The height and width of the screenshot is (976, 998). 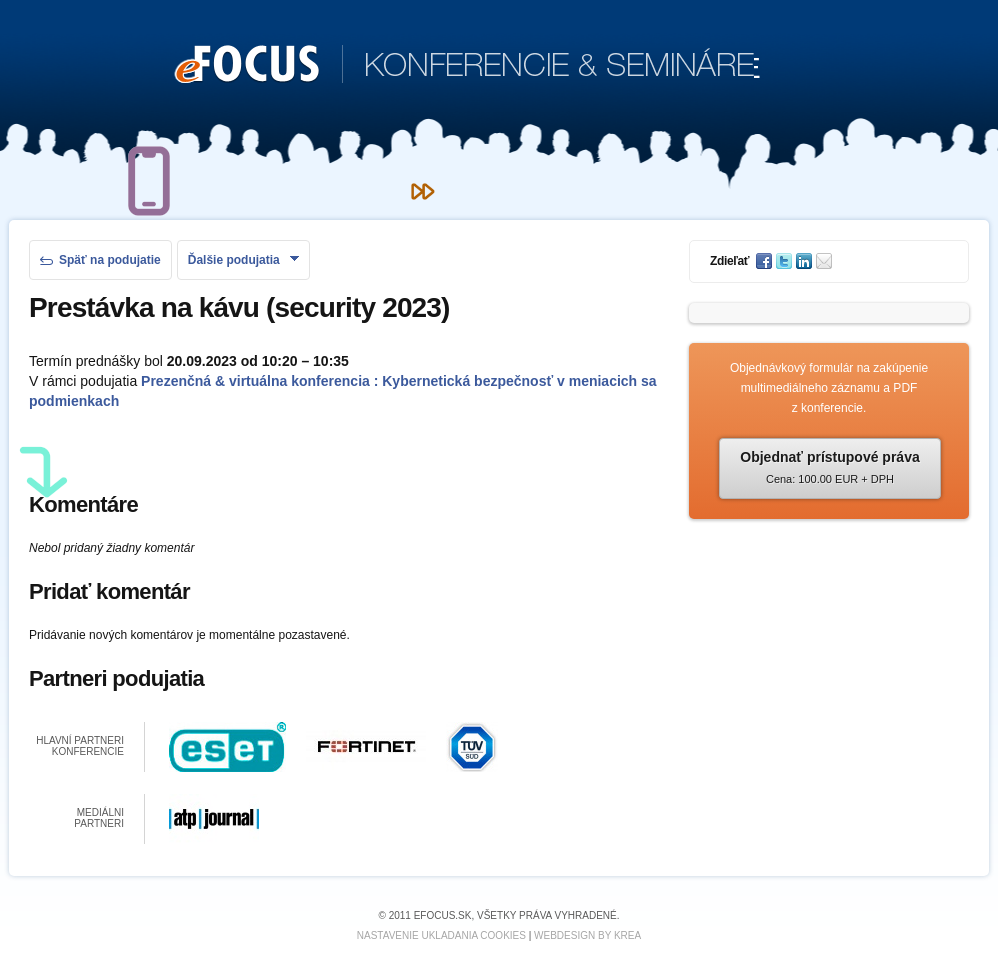 What do you see at coordinates (149, 181) in the screenshot?
I see `access mobile device settings` at bounding box center [149, 181].